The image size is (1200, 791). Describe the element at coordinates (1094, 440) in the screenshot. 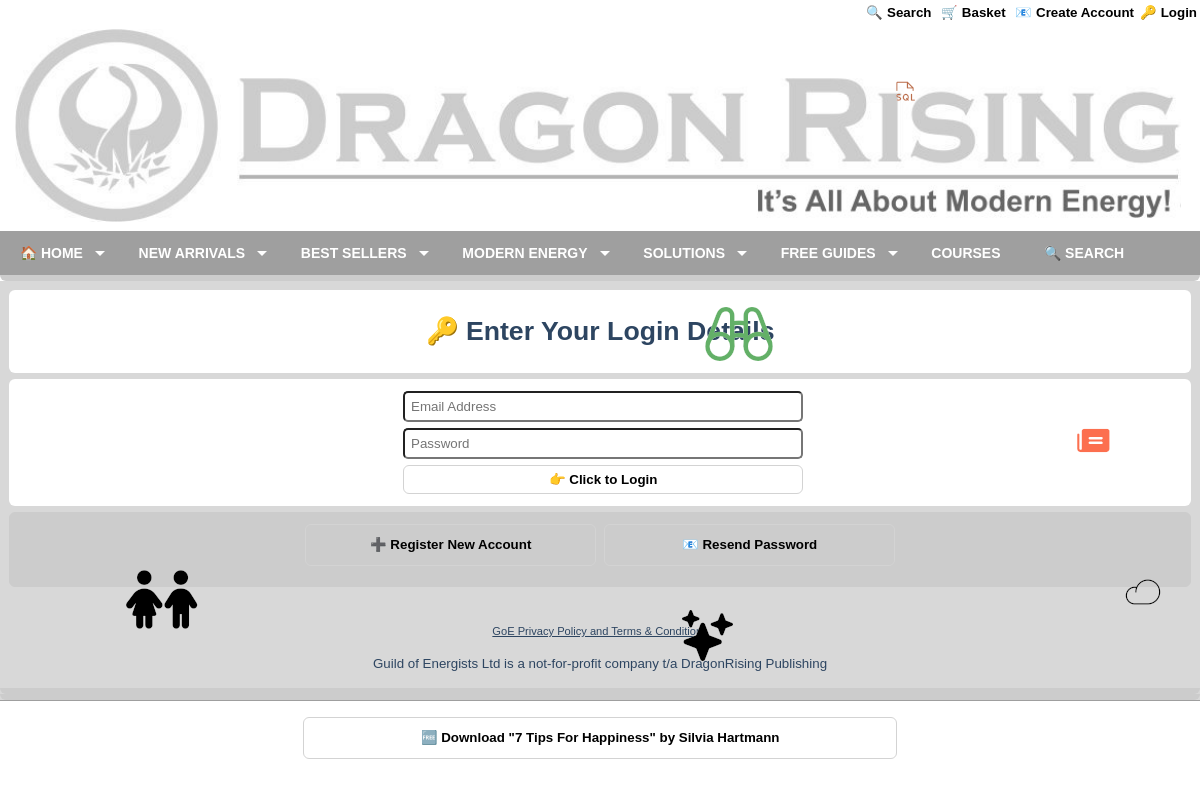

I see `view news or articles` at that location.